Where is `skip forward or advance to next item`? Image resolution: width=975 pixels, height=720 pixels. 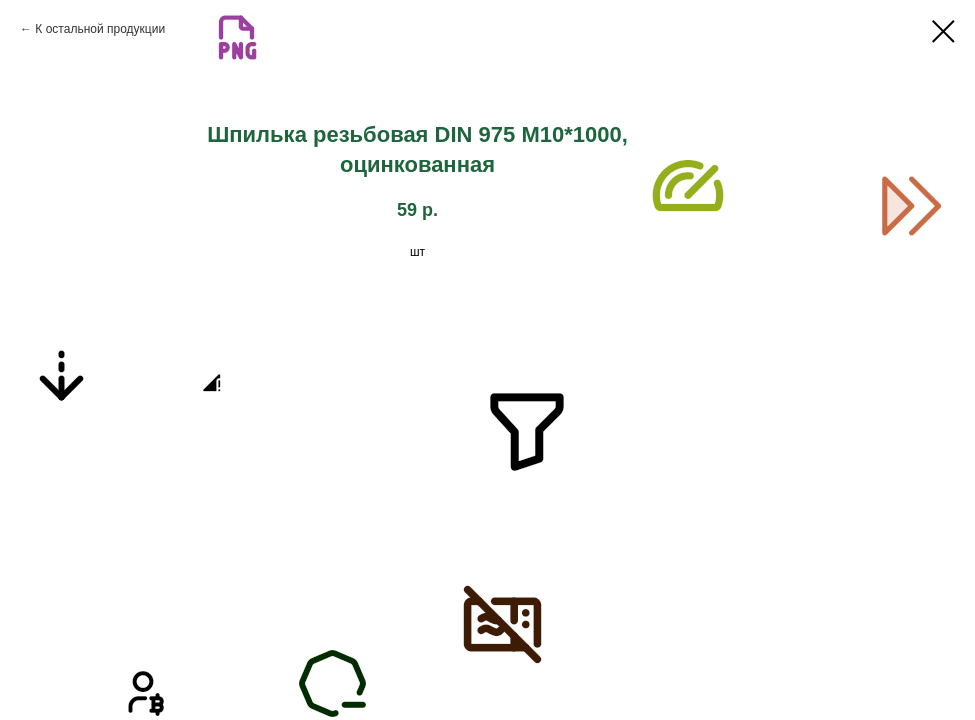
skip forward or advance to next item is located at coordinates (909, 206).